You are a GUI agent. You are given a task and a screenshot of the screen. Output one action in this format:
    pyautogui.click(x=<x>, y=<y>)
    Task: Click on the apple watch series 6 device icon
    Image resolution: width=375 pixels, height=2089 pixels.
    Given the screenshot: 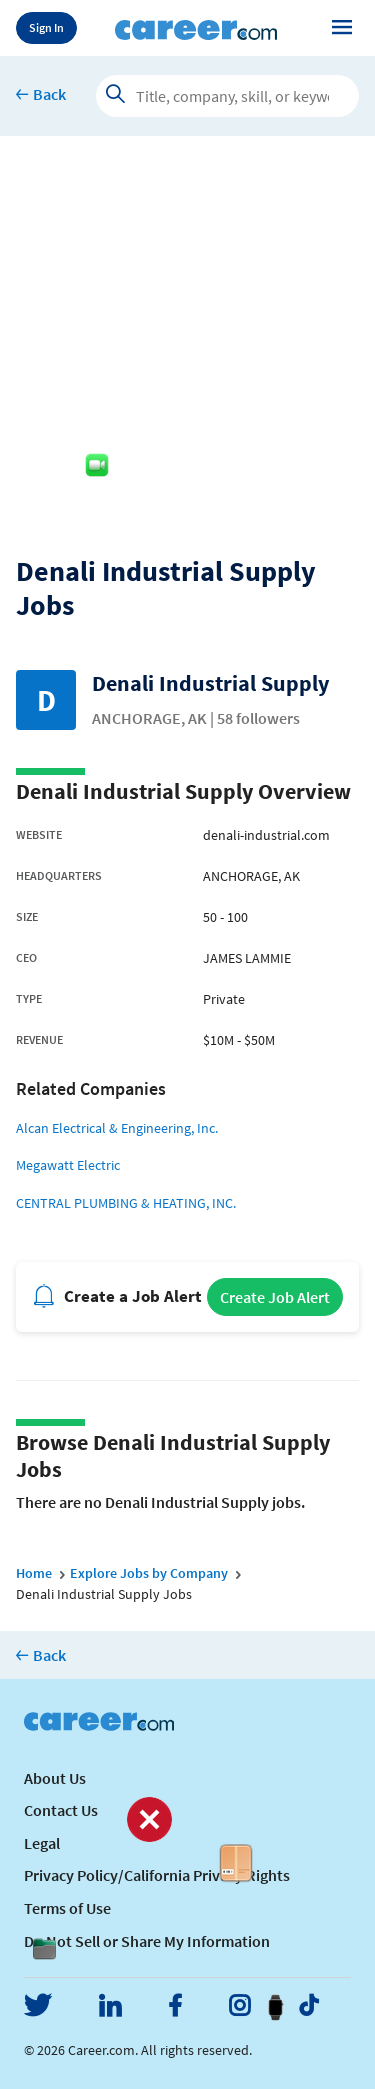 What is the action you would take?
    pyautogui.click(x=275, y=2007)
    